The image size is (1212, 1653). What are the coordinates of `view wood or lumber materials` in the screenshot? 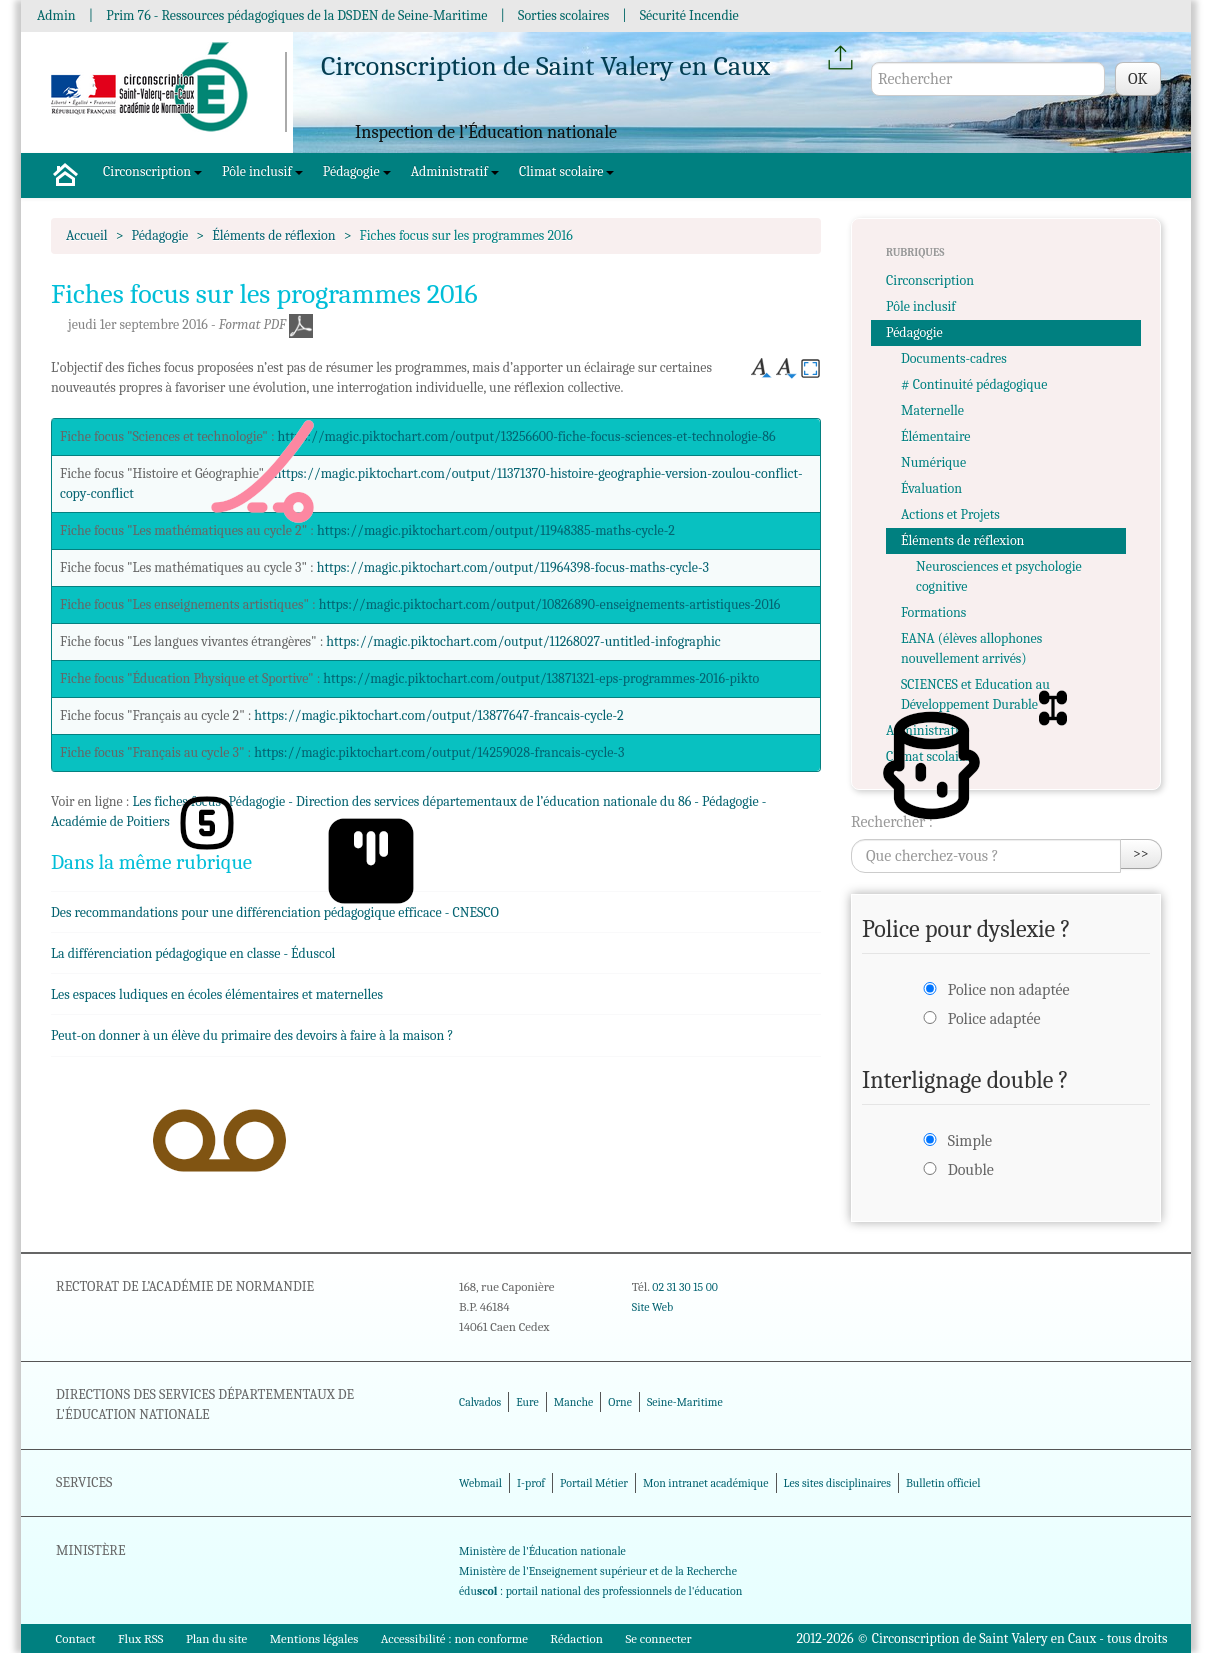 It's located at (931, 765).